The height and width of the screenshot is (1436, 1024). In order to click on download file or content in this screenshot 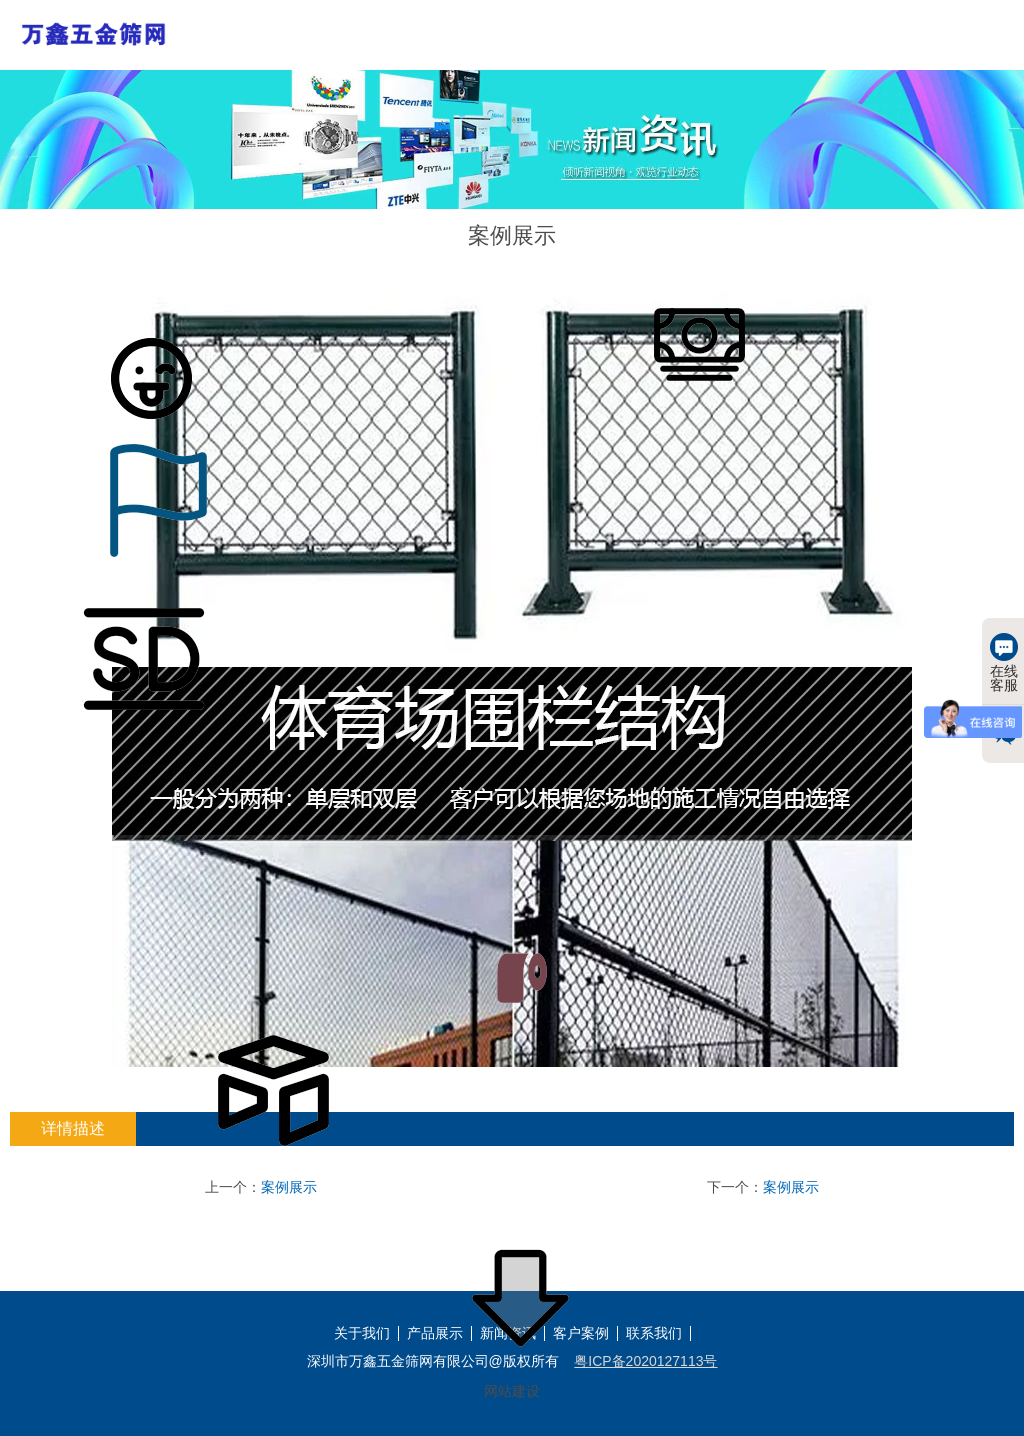, I will do `click(520, 1294)`.